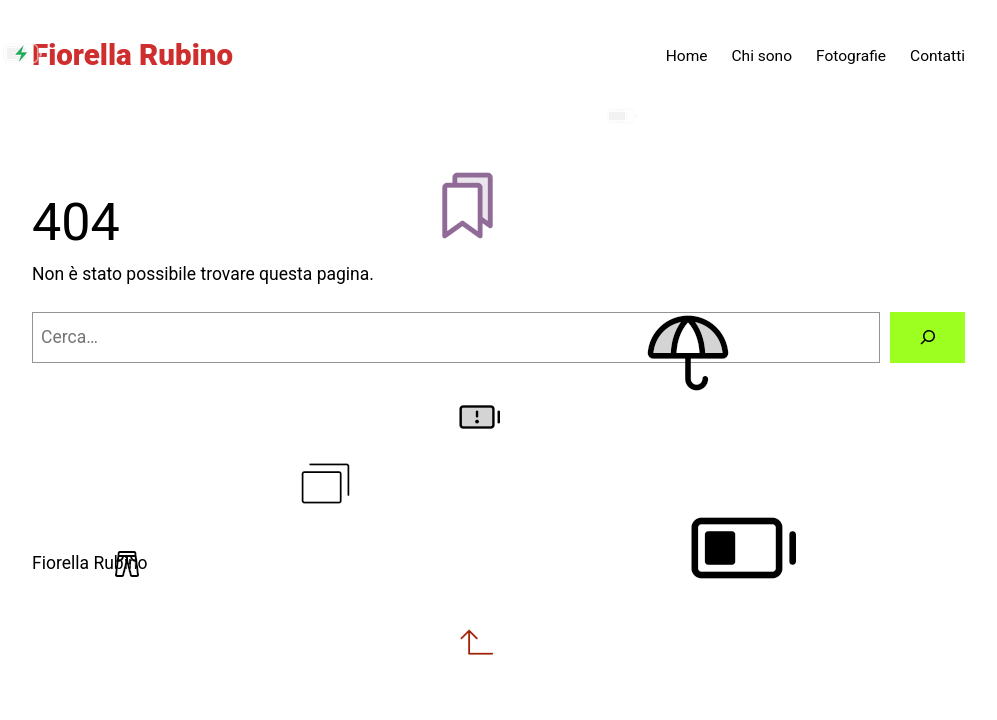 The height and width of the screenshot is (720, 997). What do you see at coordinates (688, 353) in the screenshot?
I see `view weather protection or rain forecast` at bounding box center [688, 353].